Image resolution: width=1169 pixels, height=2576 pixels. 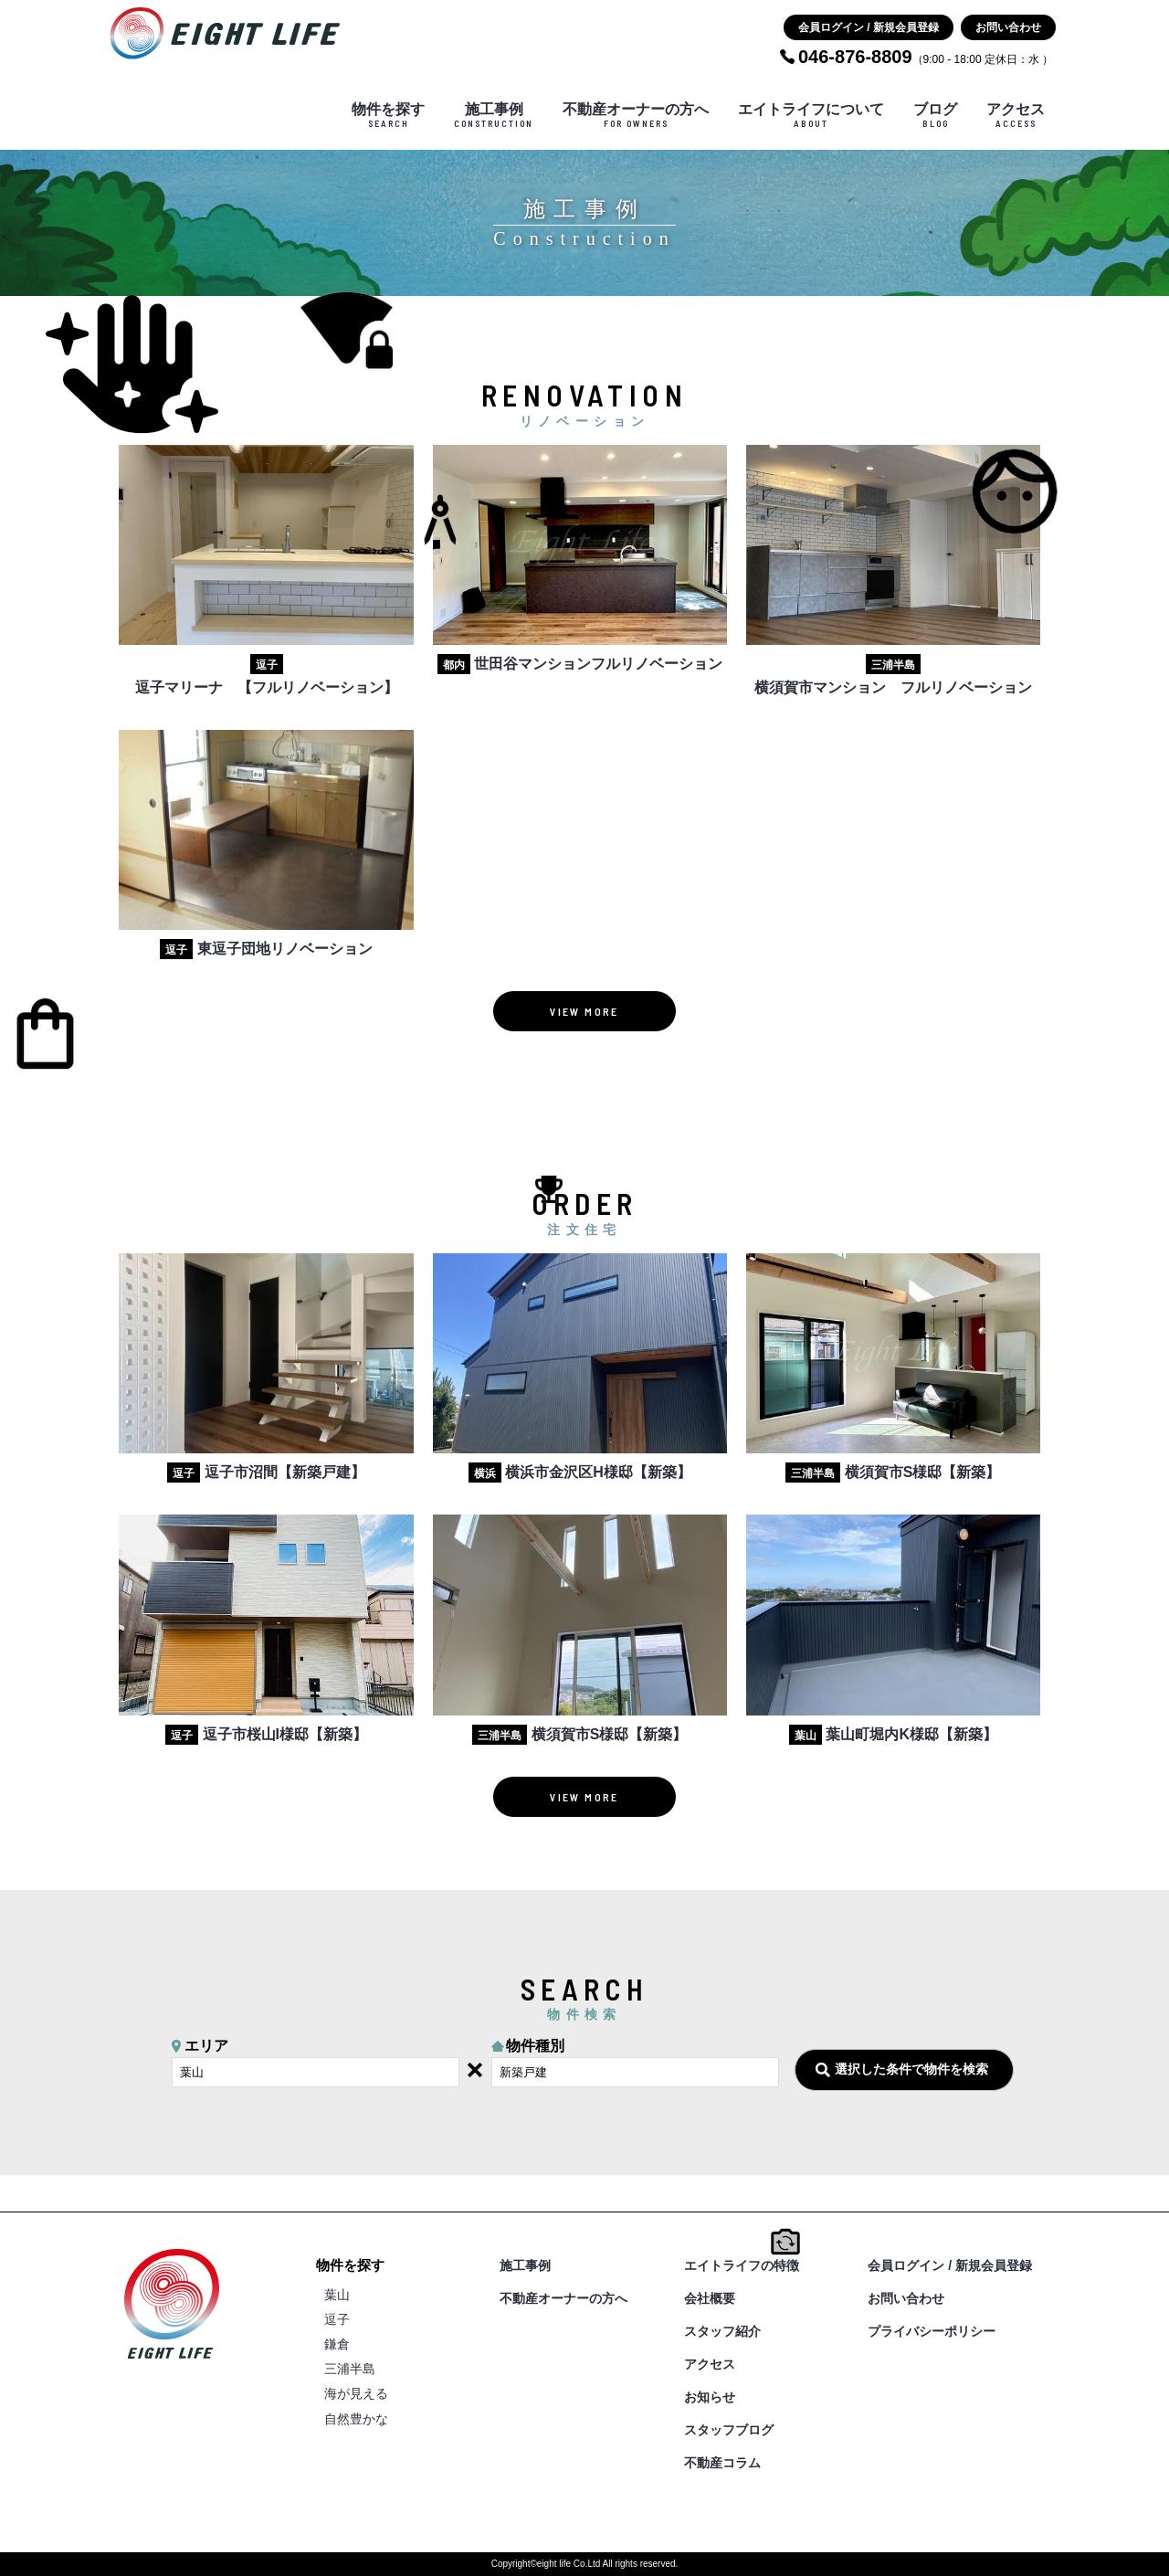 What do you see at coordinates (440, 520) in the screenshot?
I see `access architecture or design tools` at bounding box center [440, 520].